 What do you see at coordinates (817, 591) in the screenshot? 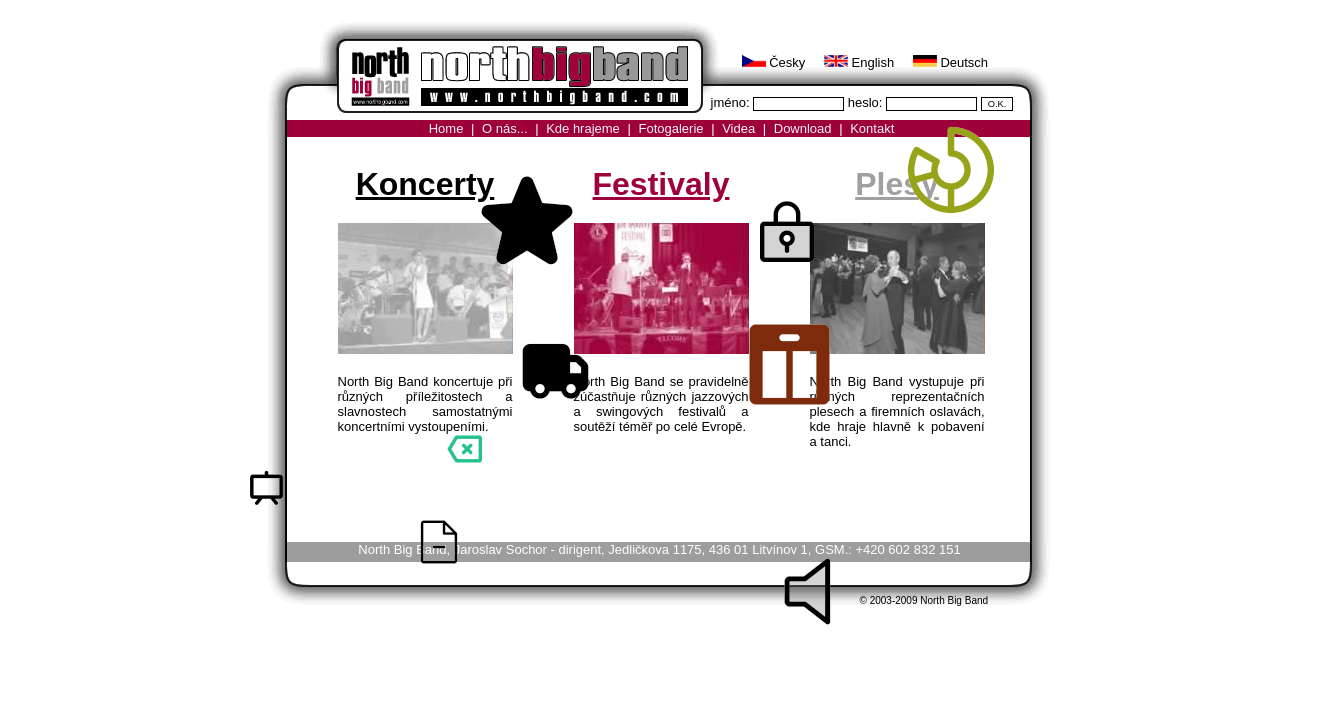
I see `speaker with no volume or sound output` at bounding box center [817, 591].